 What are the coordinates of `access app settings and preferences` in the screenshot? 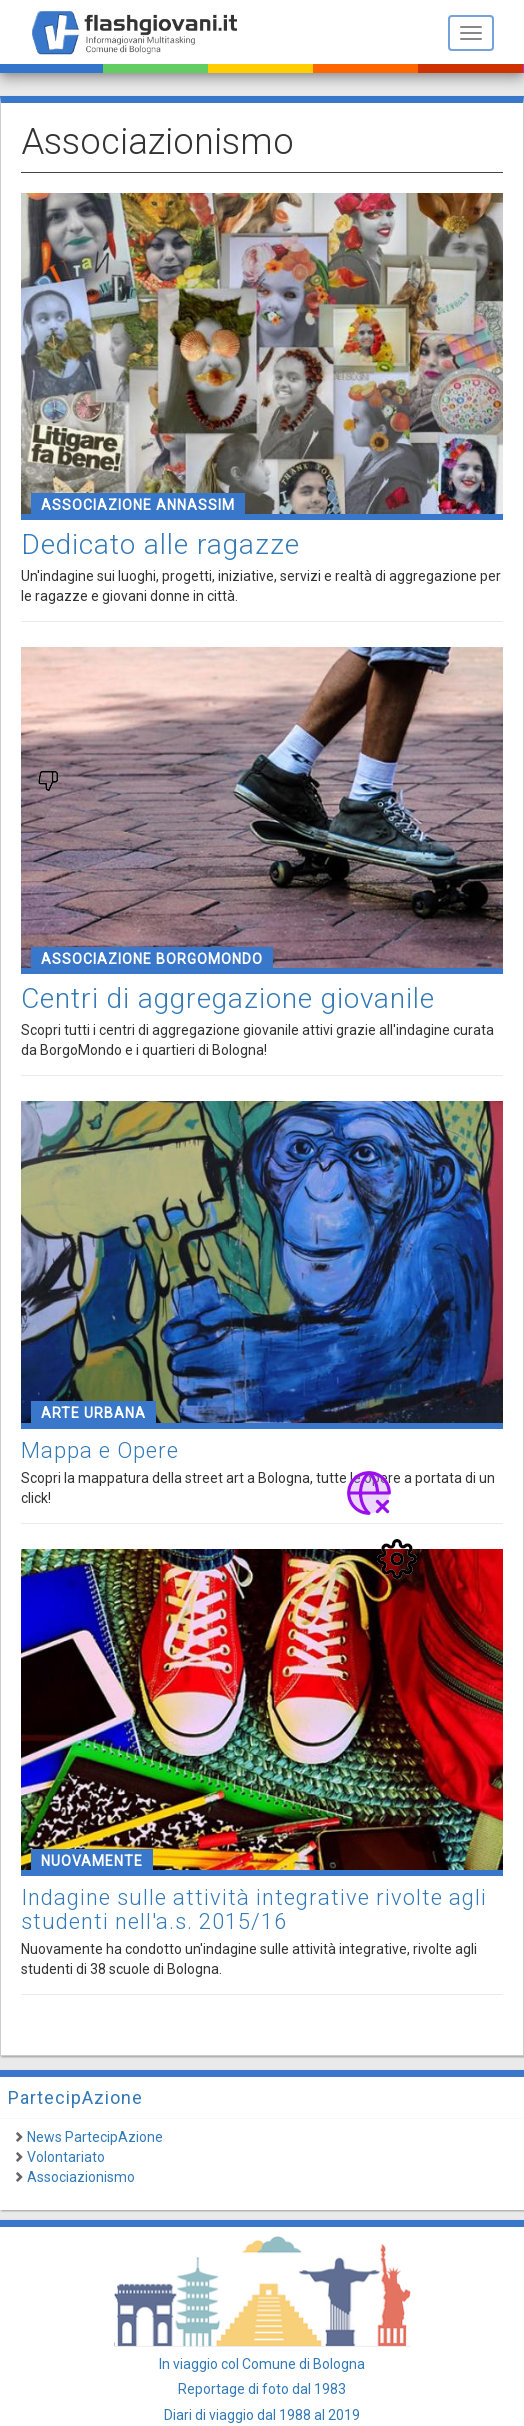 It's located at (397, 1559).